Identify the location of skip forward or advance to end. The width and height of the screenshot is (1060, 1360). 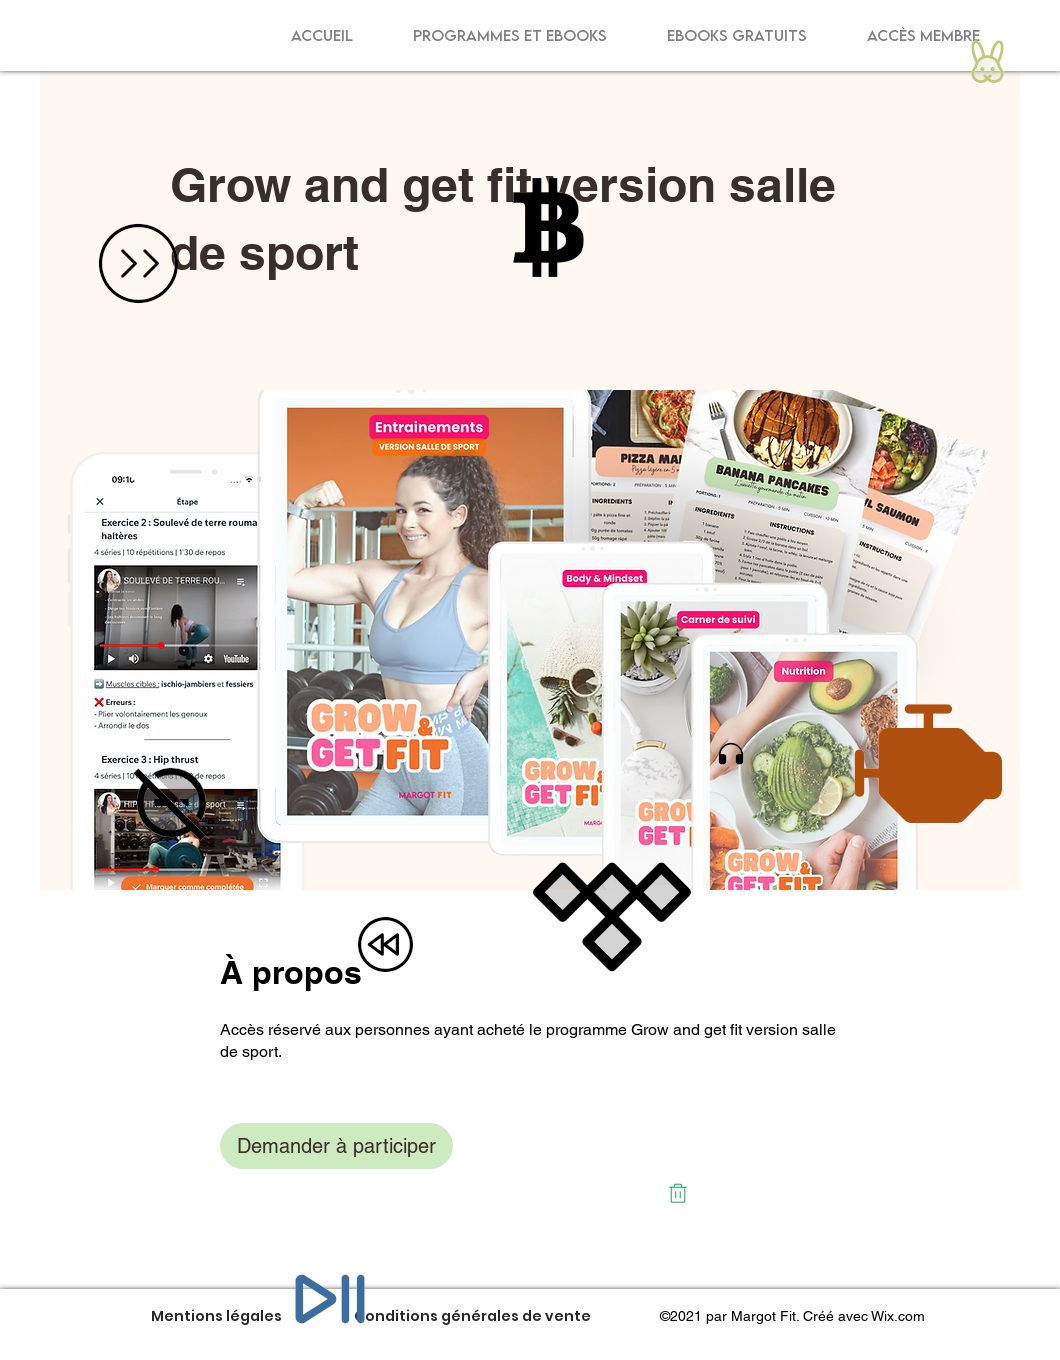
(138, 263).